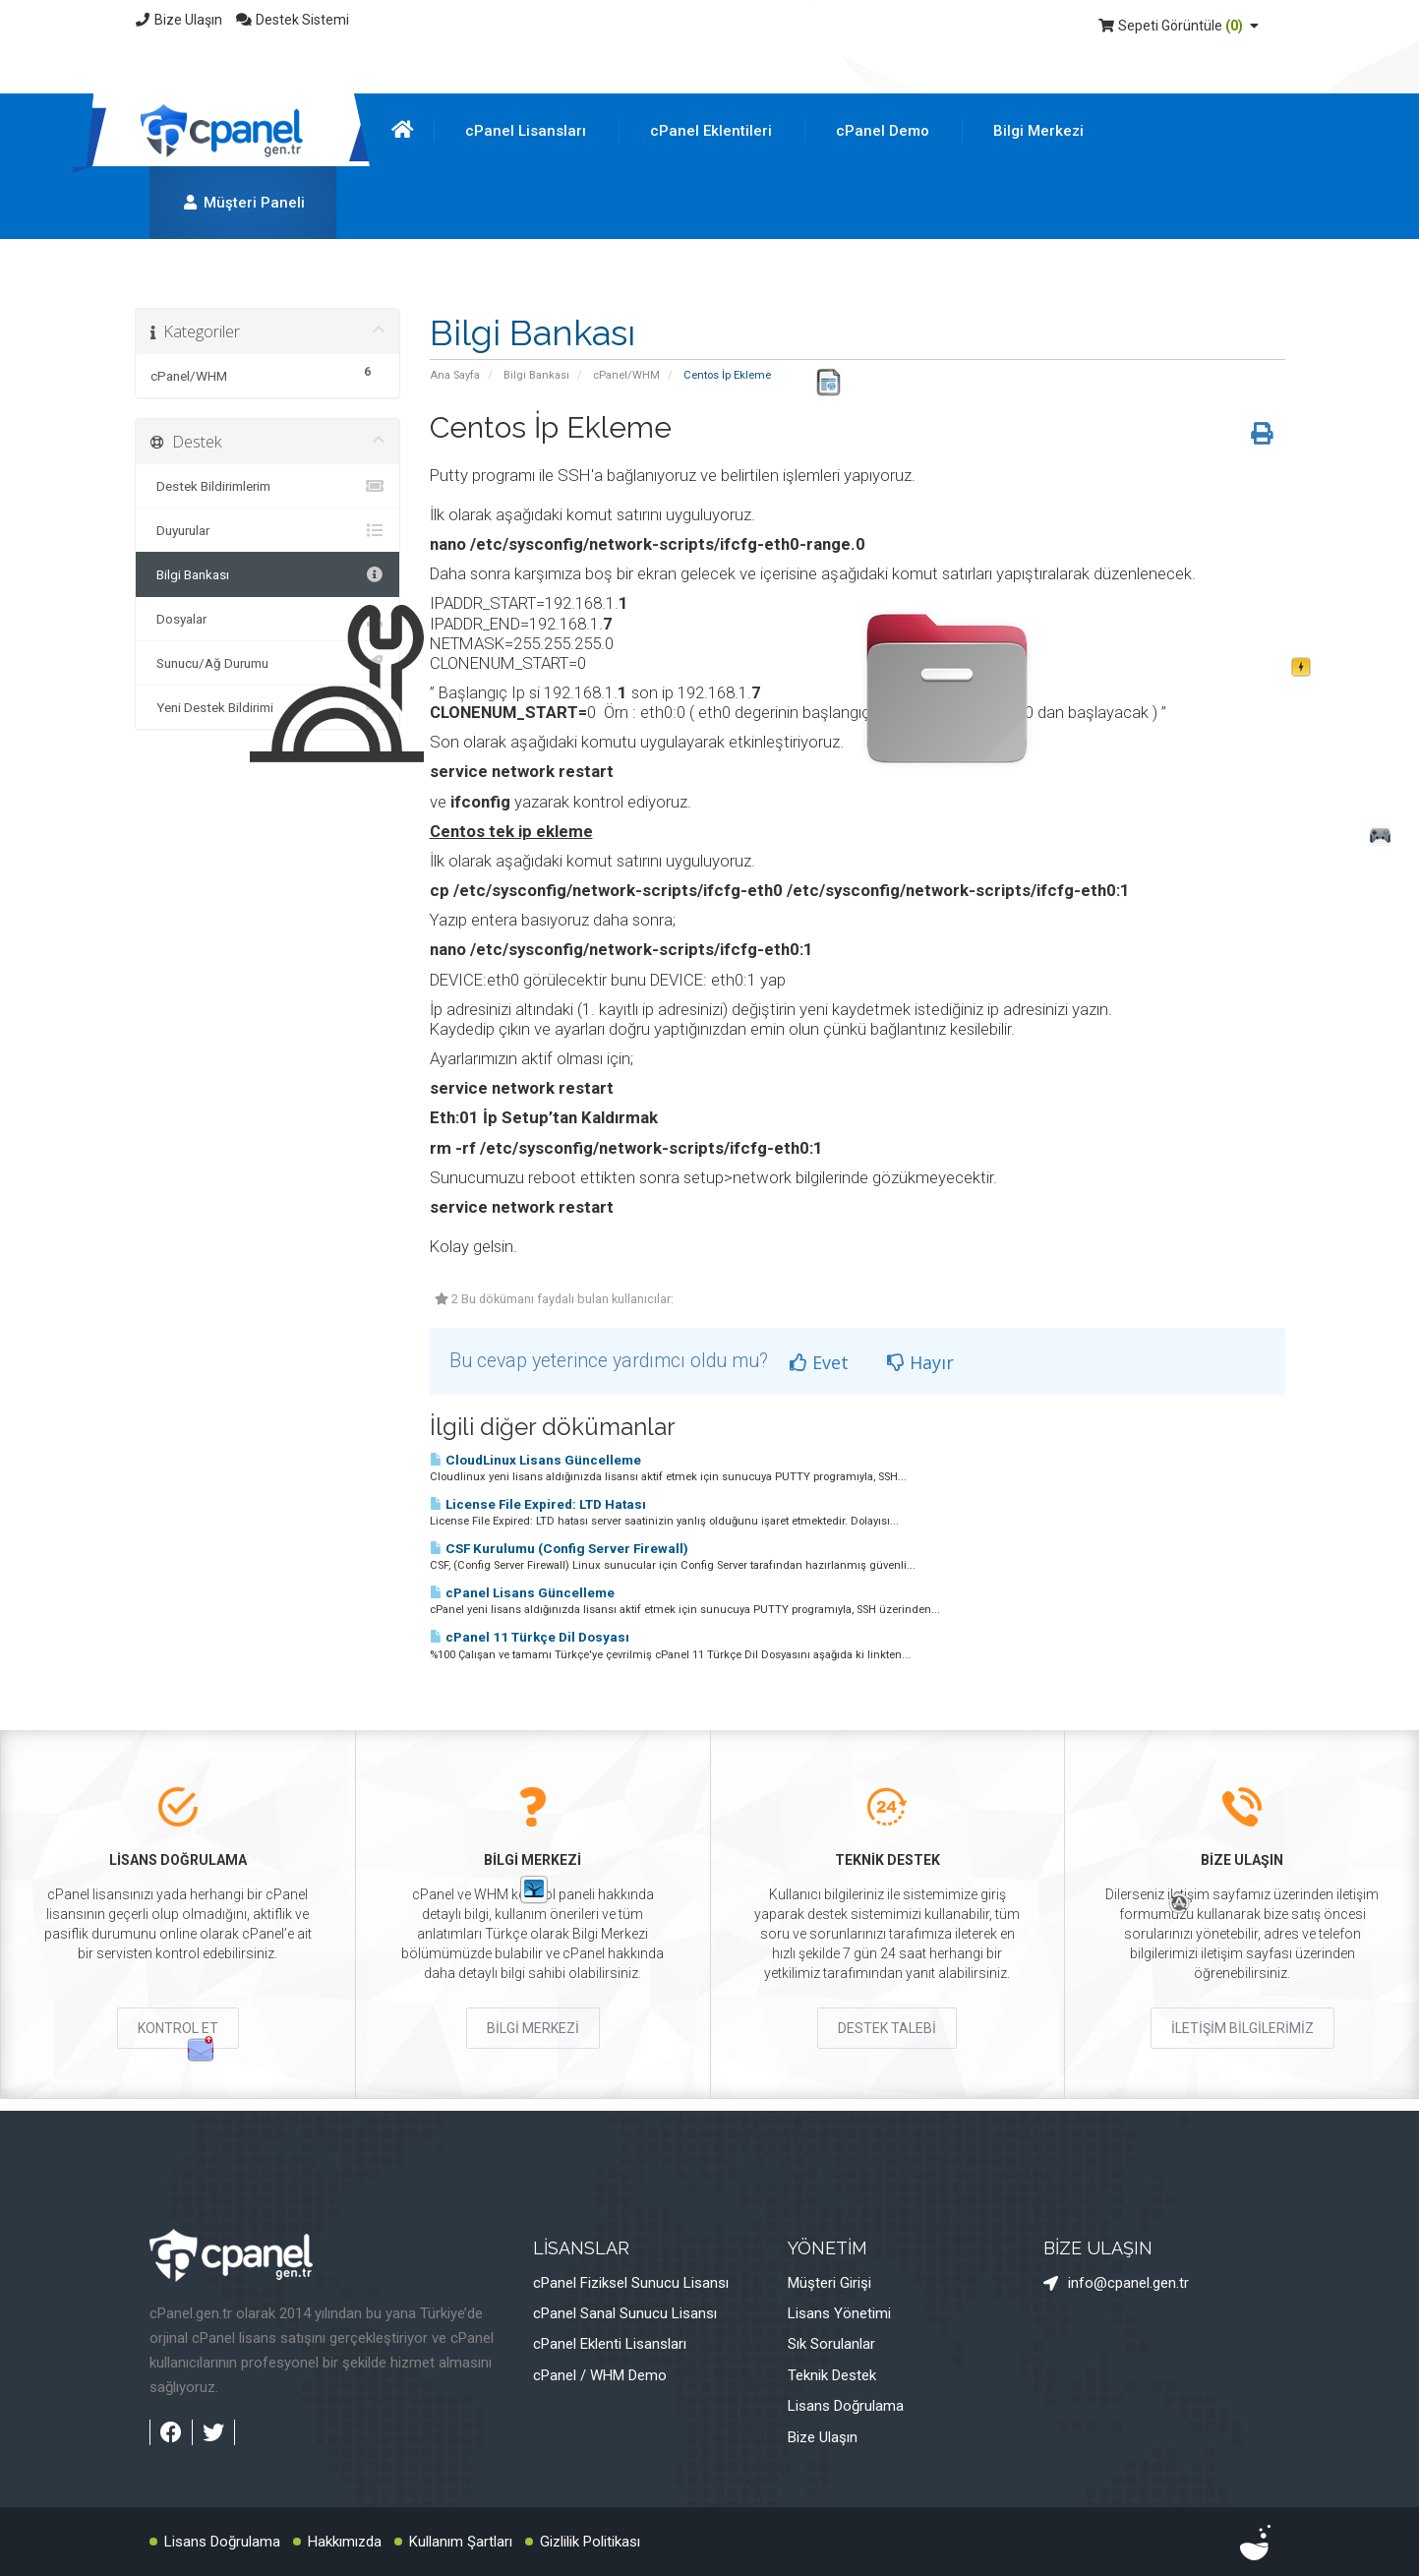 This screenshot has width=1419, height=2576. What do you see at coordinates (336, 686) in the screenshot?
I see `access engineering or developer tools` at bounding box center [336, 686].